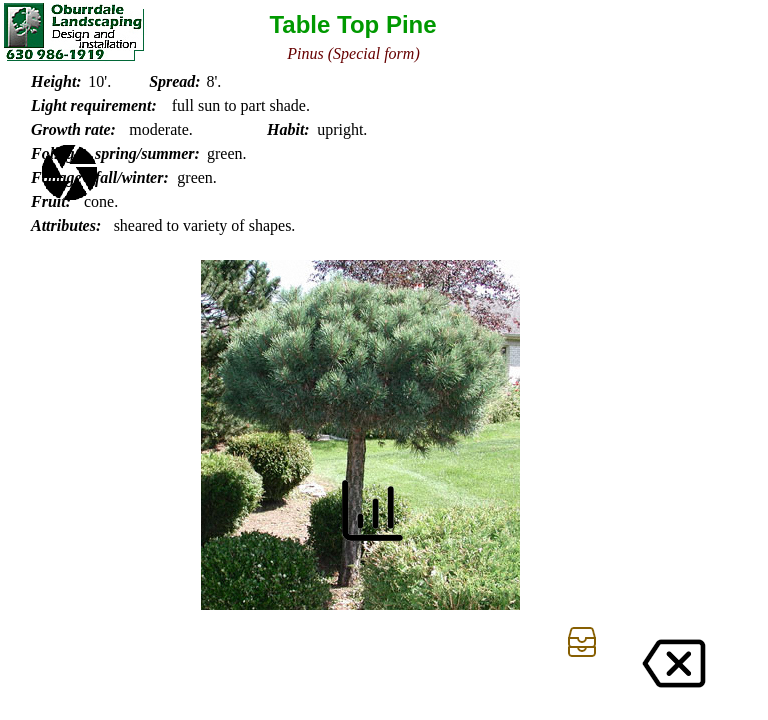 The image size is (768, 720). I want to click on view analytics or statistics, so click(372, 510).